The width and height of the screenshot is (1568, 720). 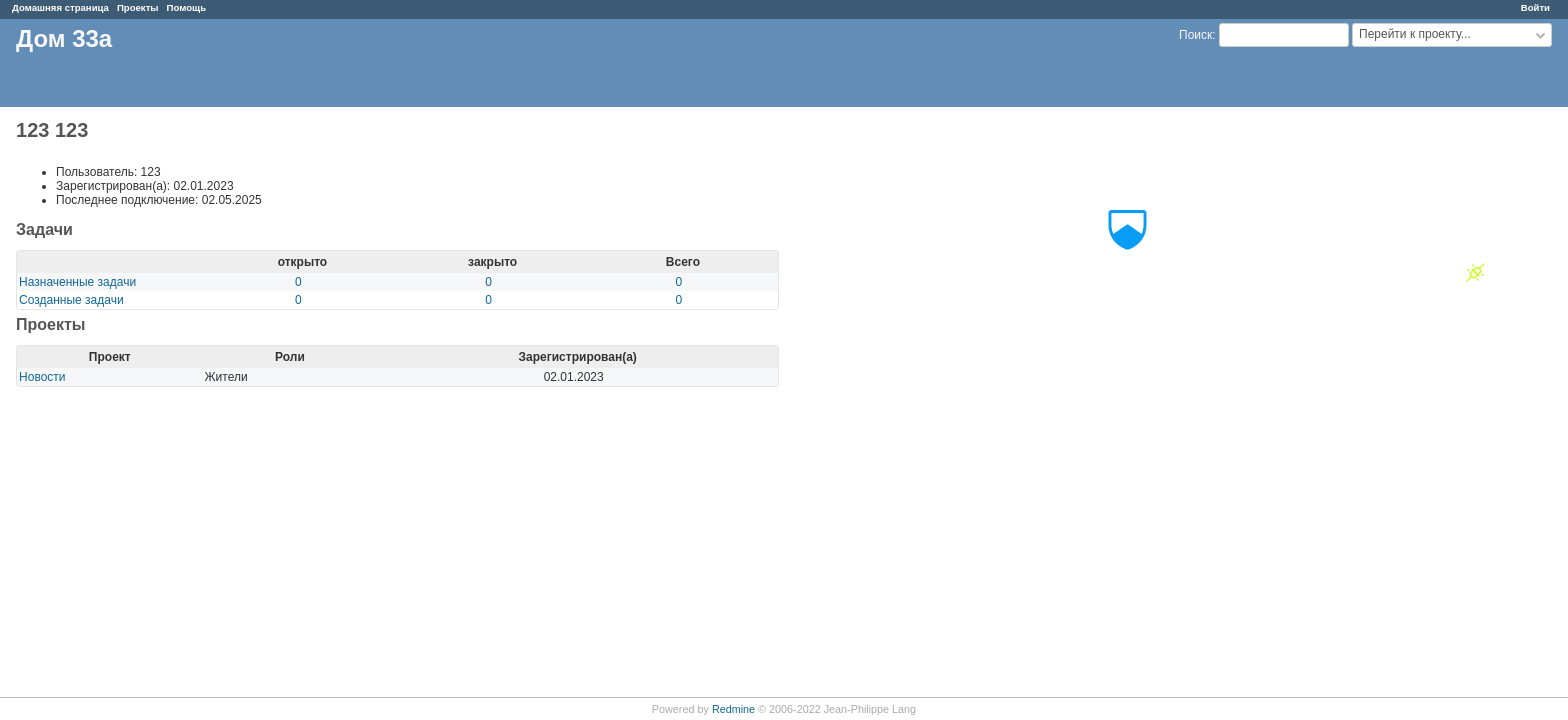 I want to click on indicates an active connection or paired devices, so click(x=1475, y=272).